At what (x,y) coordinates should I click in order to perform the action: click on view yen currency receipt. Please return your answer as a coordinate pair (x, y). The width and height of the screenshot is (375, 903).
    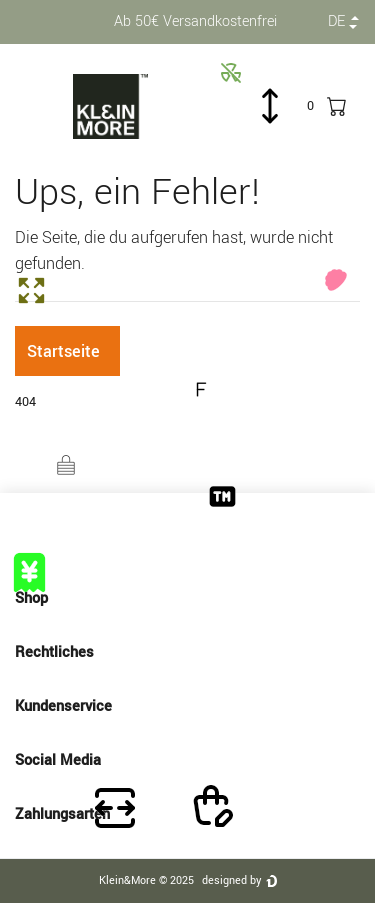
    Looking at the image, I should click on (29, 572).